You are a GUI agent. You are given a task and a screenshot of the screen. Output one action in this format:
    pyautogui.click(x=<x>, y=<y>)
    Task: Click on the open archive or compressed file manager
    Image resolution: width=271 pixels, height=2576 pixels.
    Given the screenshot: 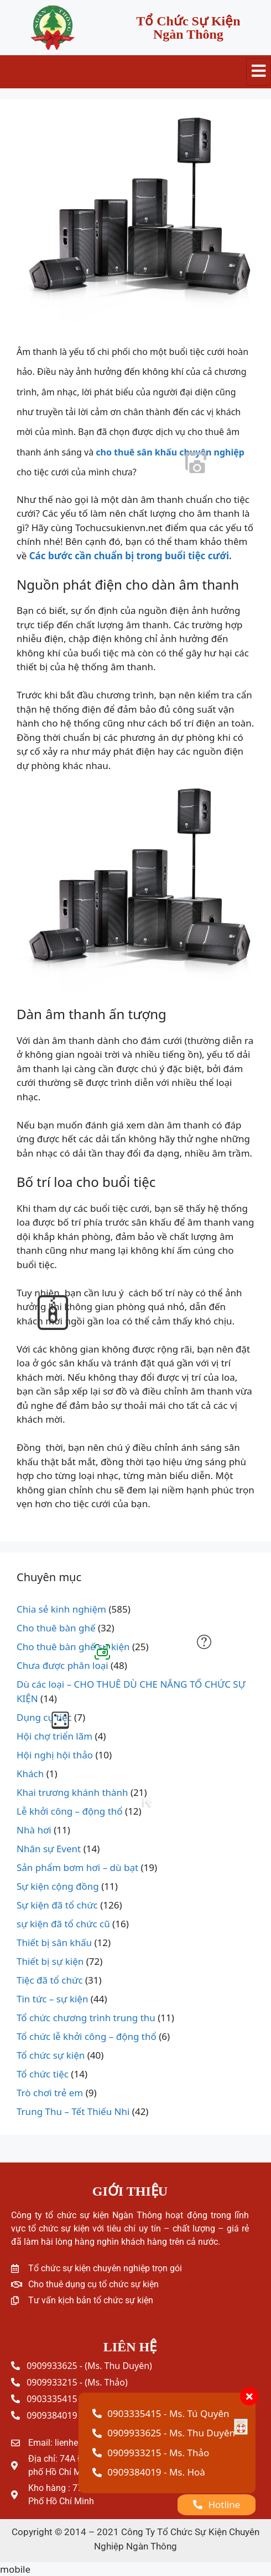 What is the action you would take?
    pyautogui.click(x=53, y=1312)
    